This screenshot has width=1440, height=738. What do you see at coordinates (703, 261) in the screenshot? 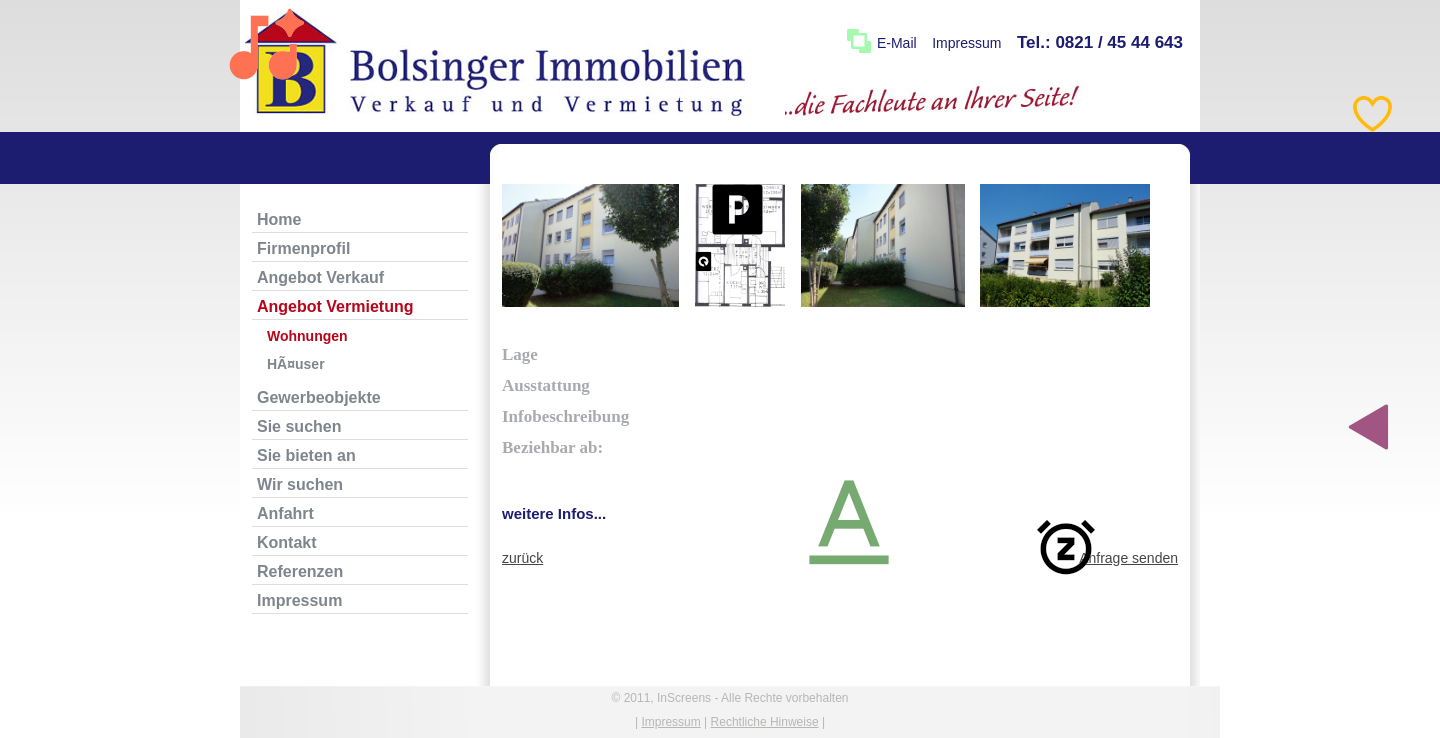
I see `restore device from backup` at bounding box center [703, 261].